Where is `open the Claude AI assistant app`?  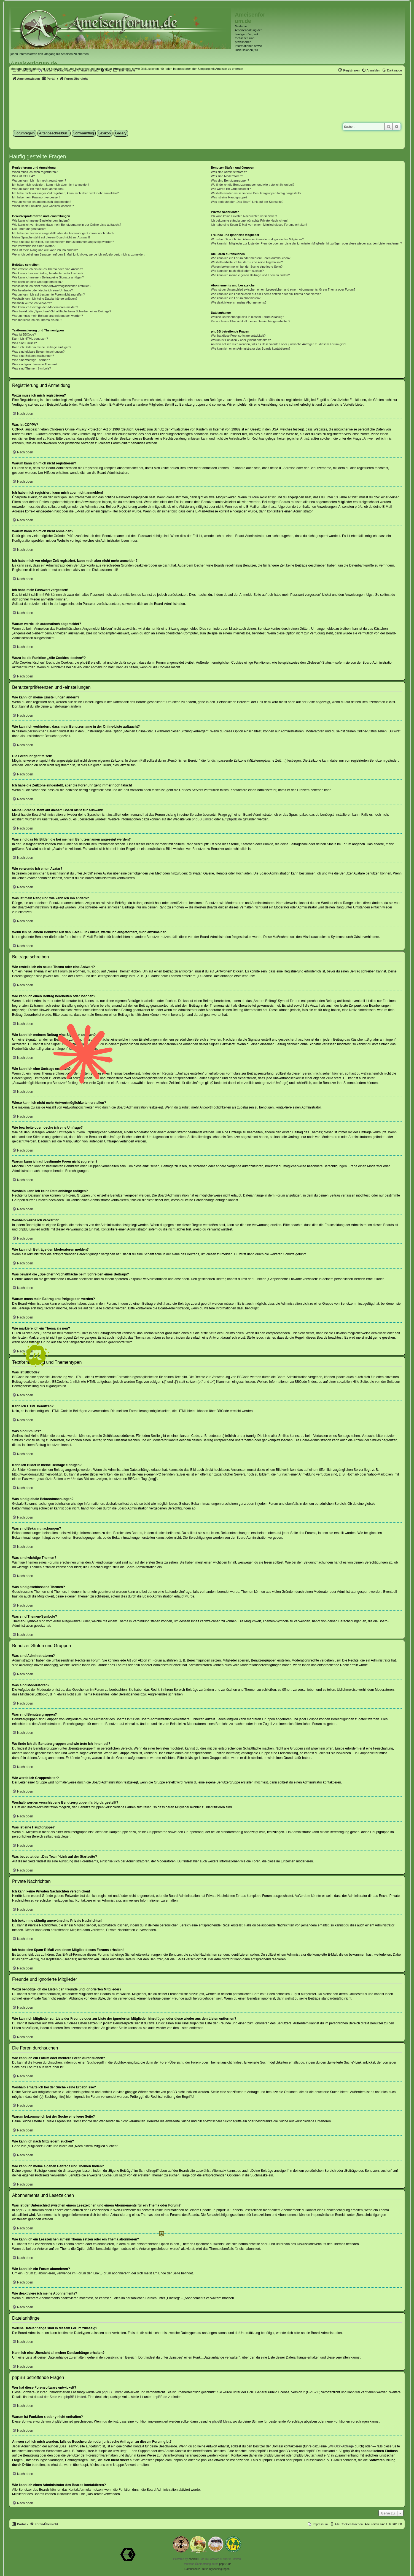 open the Claude AI assistant app is located at coordinates (83, 1054).